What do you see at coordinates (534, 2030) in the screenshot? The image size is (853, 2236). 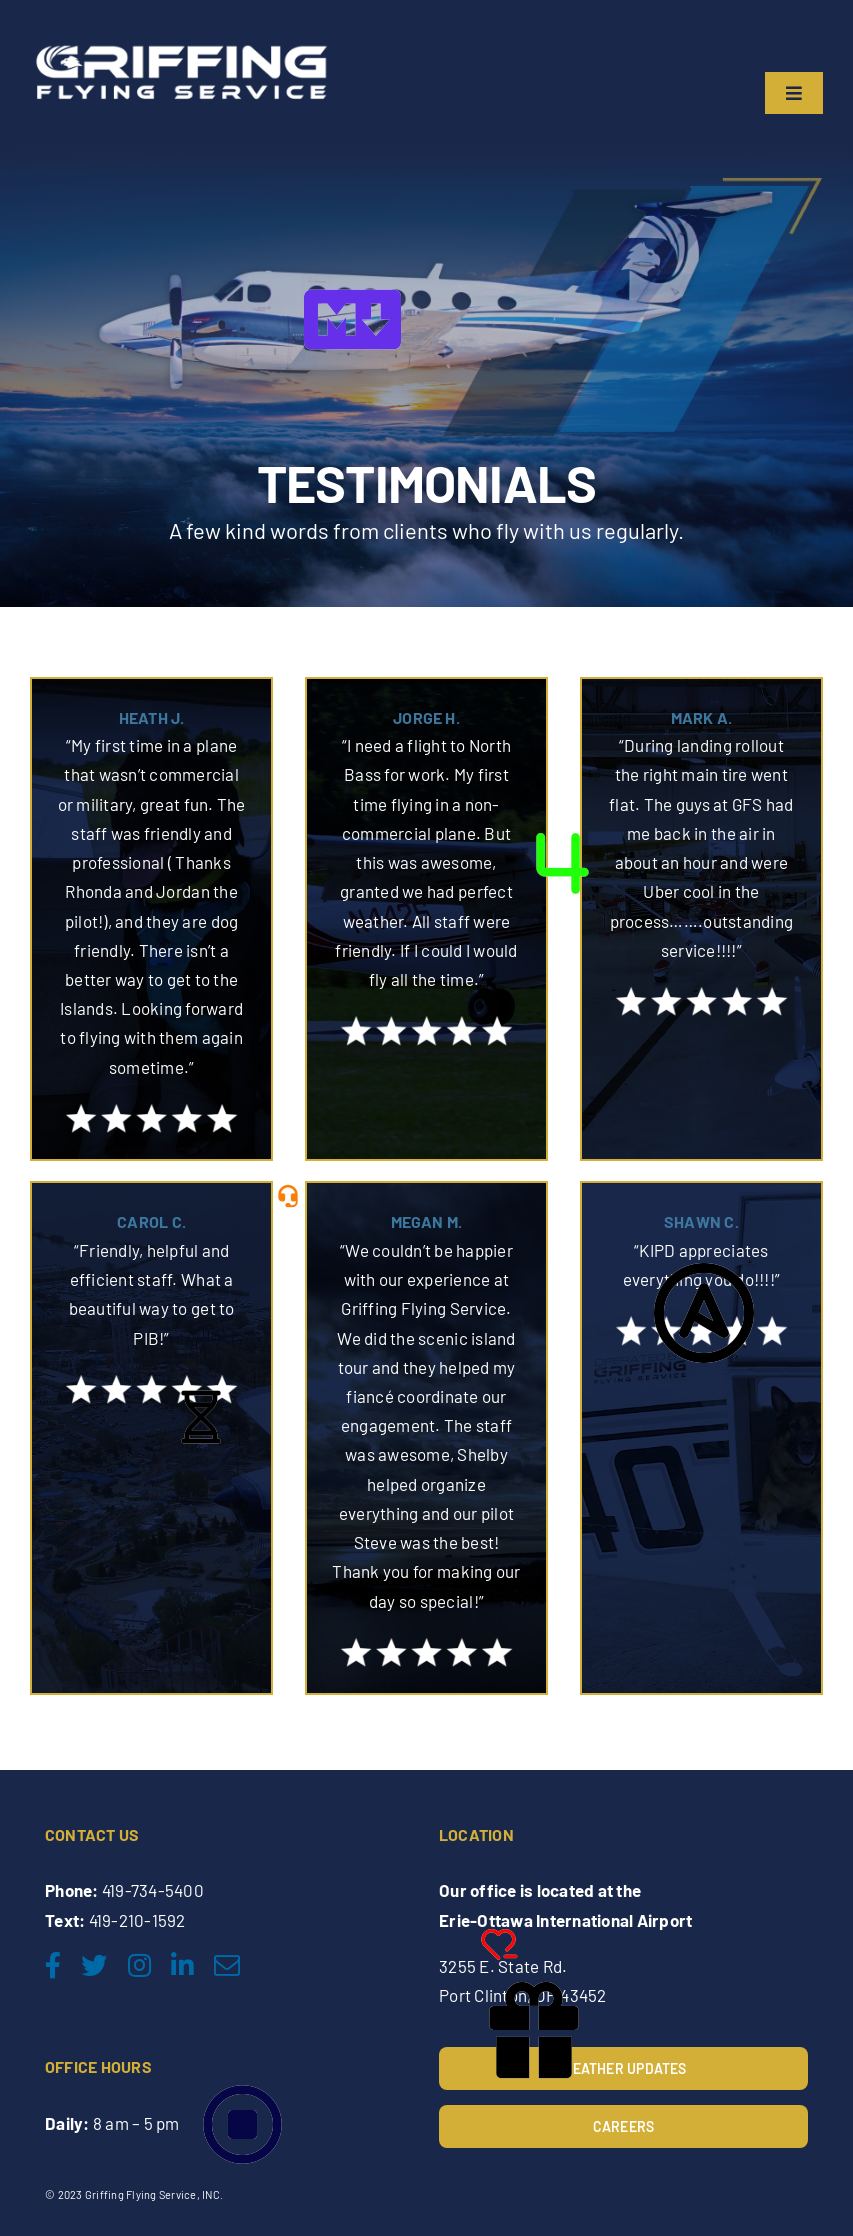 I see `access gifts or rewards` at bounding box center [534, 2030].